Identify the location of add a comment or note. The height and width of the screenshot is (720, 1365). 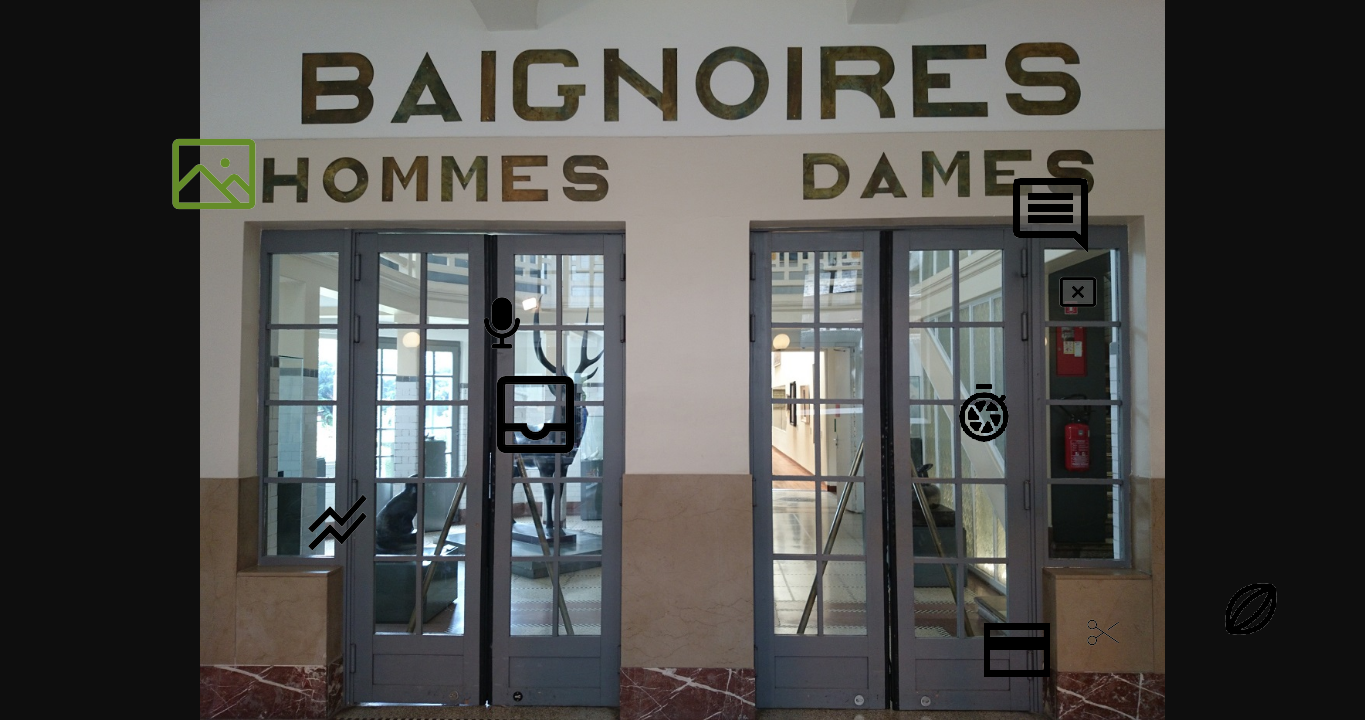
(1050, 215).